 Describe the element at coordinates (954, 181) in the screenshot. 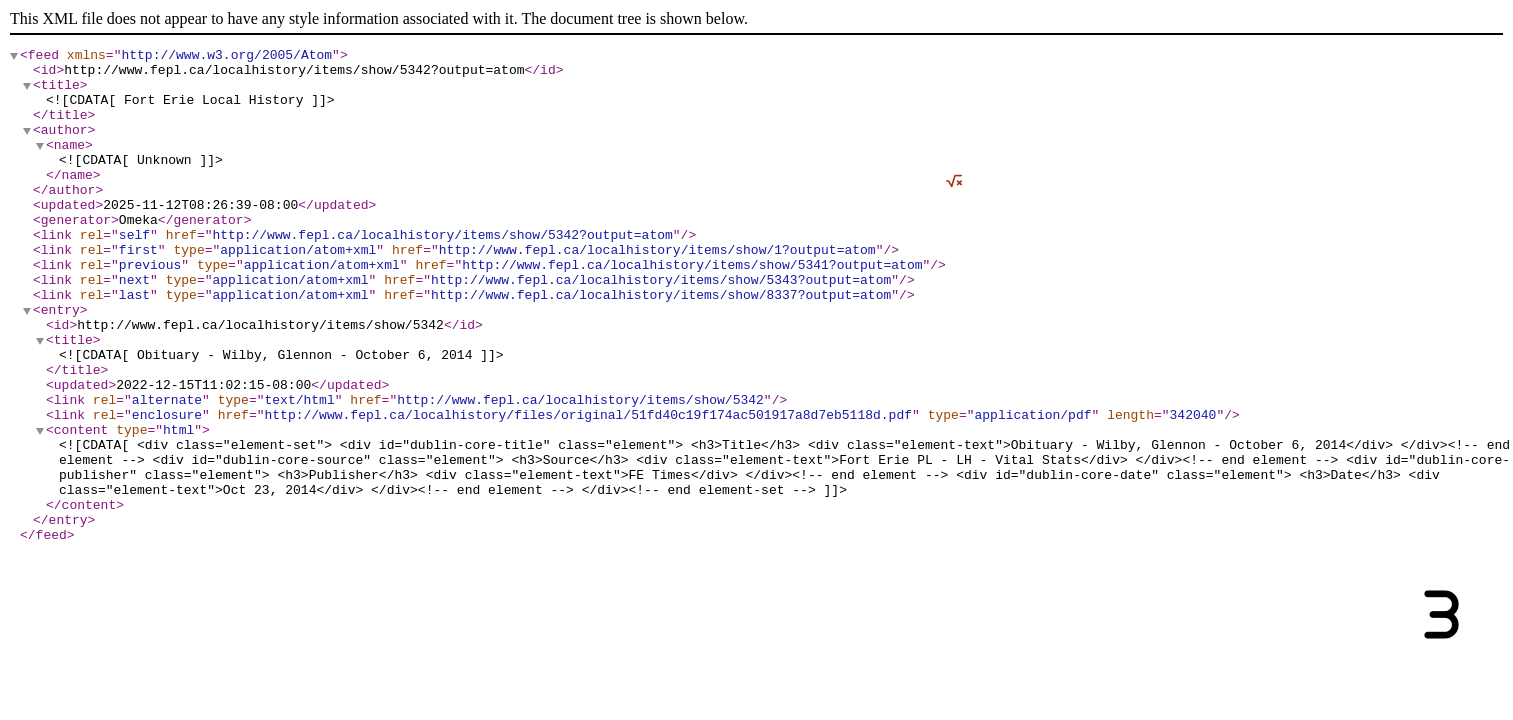

I see `access mathematical or scientific calculator functions` at that location.